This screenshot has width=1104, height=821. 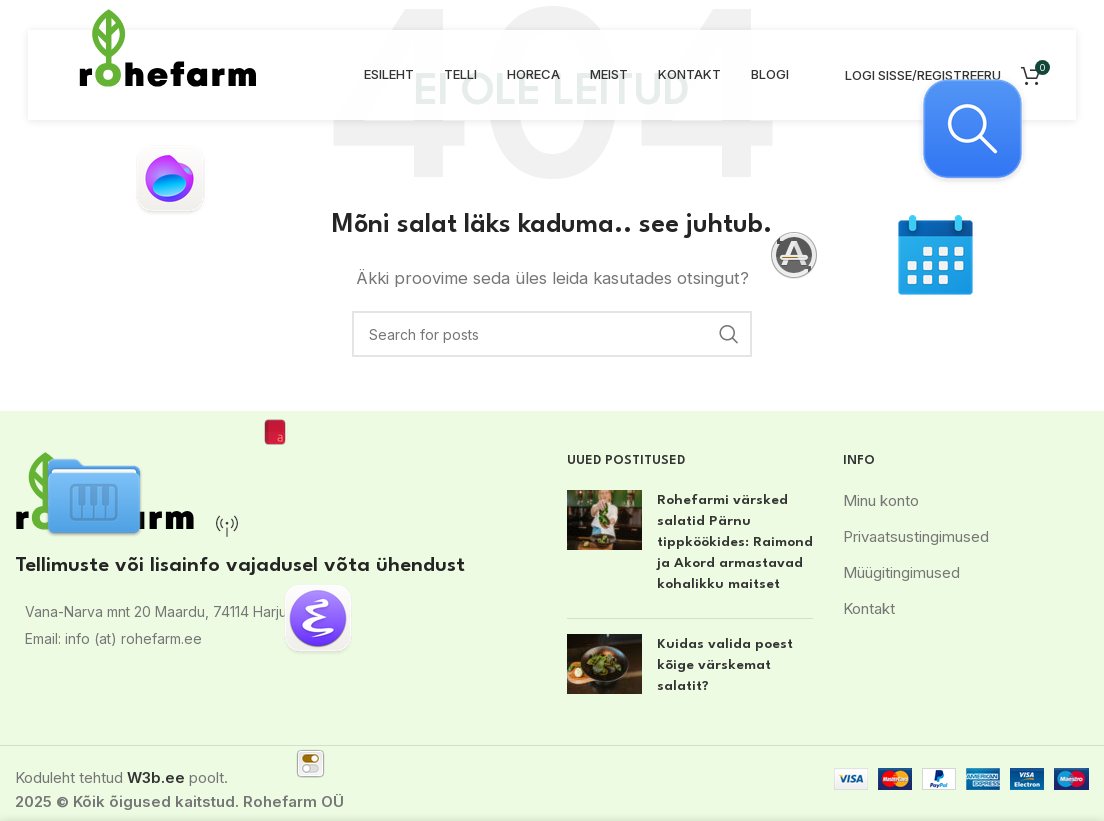 I want to click on open fleet IDE application, so click(x=169, y=178).